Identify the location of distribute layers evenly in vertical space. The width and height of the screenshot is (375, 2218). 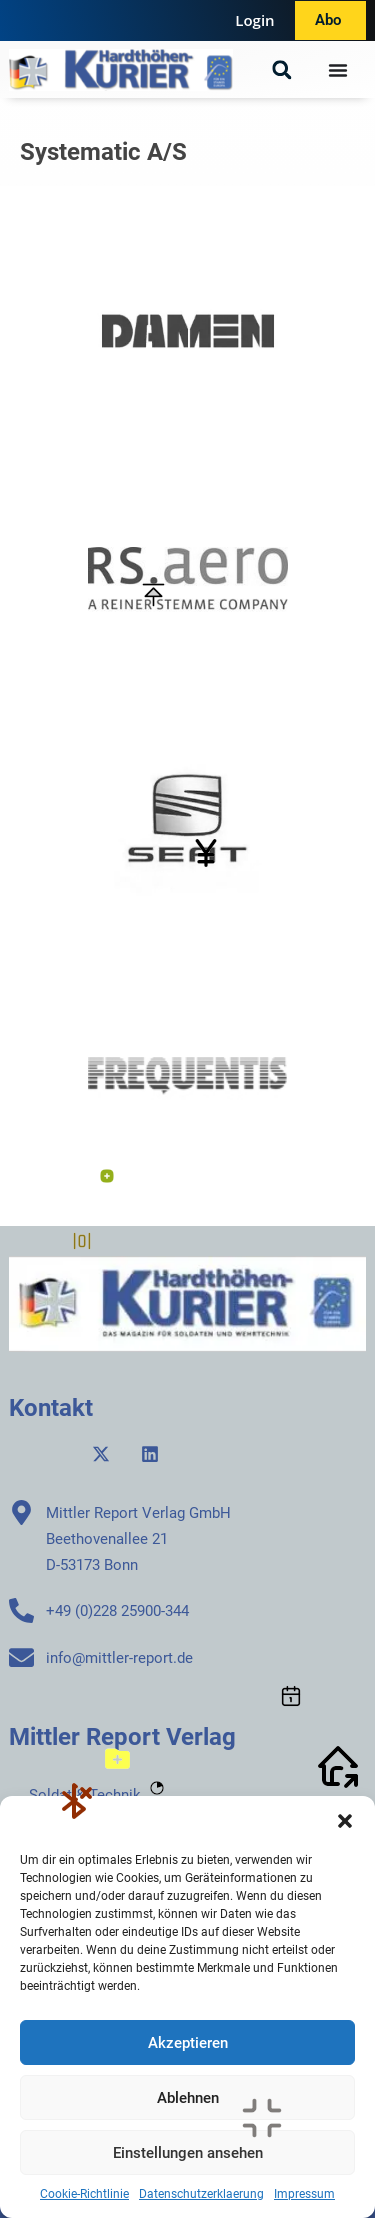
(82, 1241).